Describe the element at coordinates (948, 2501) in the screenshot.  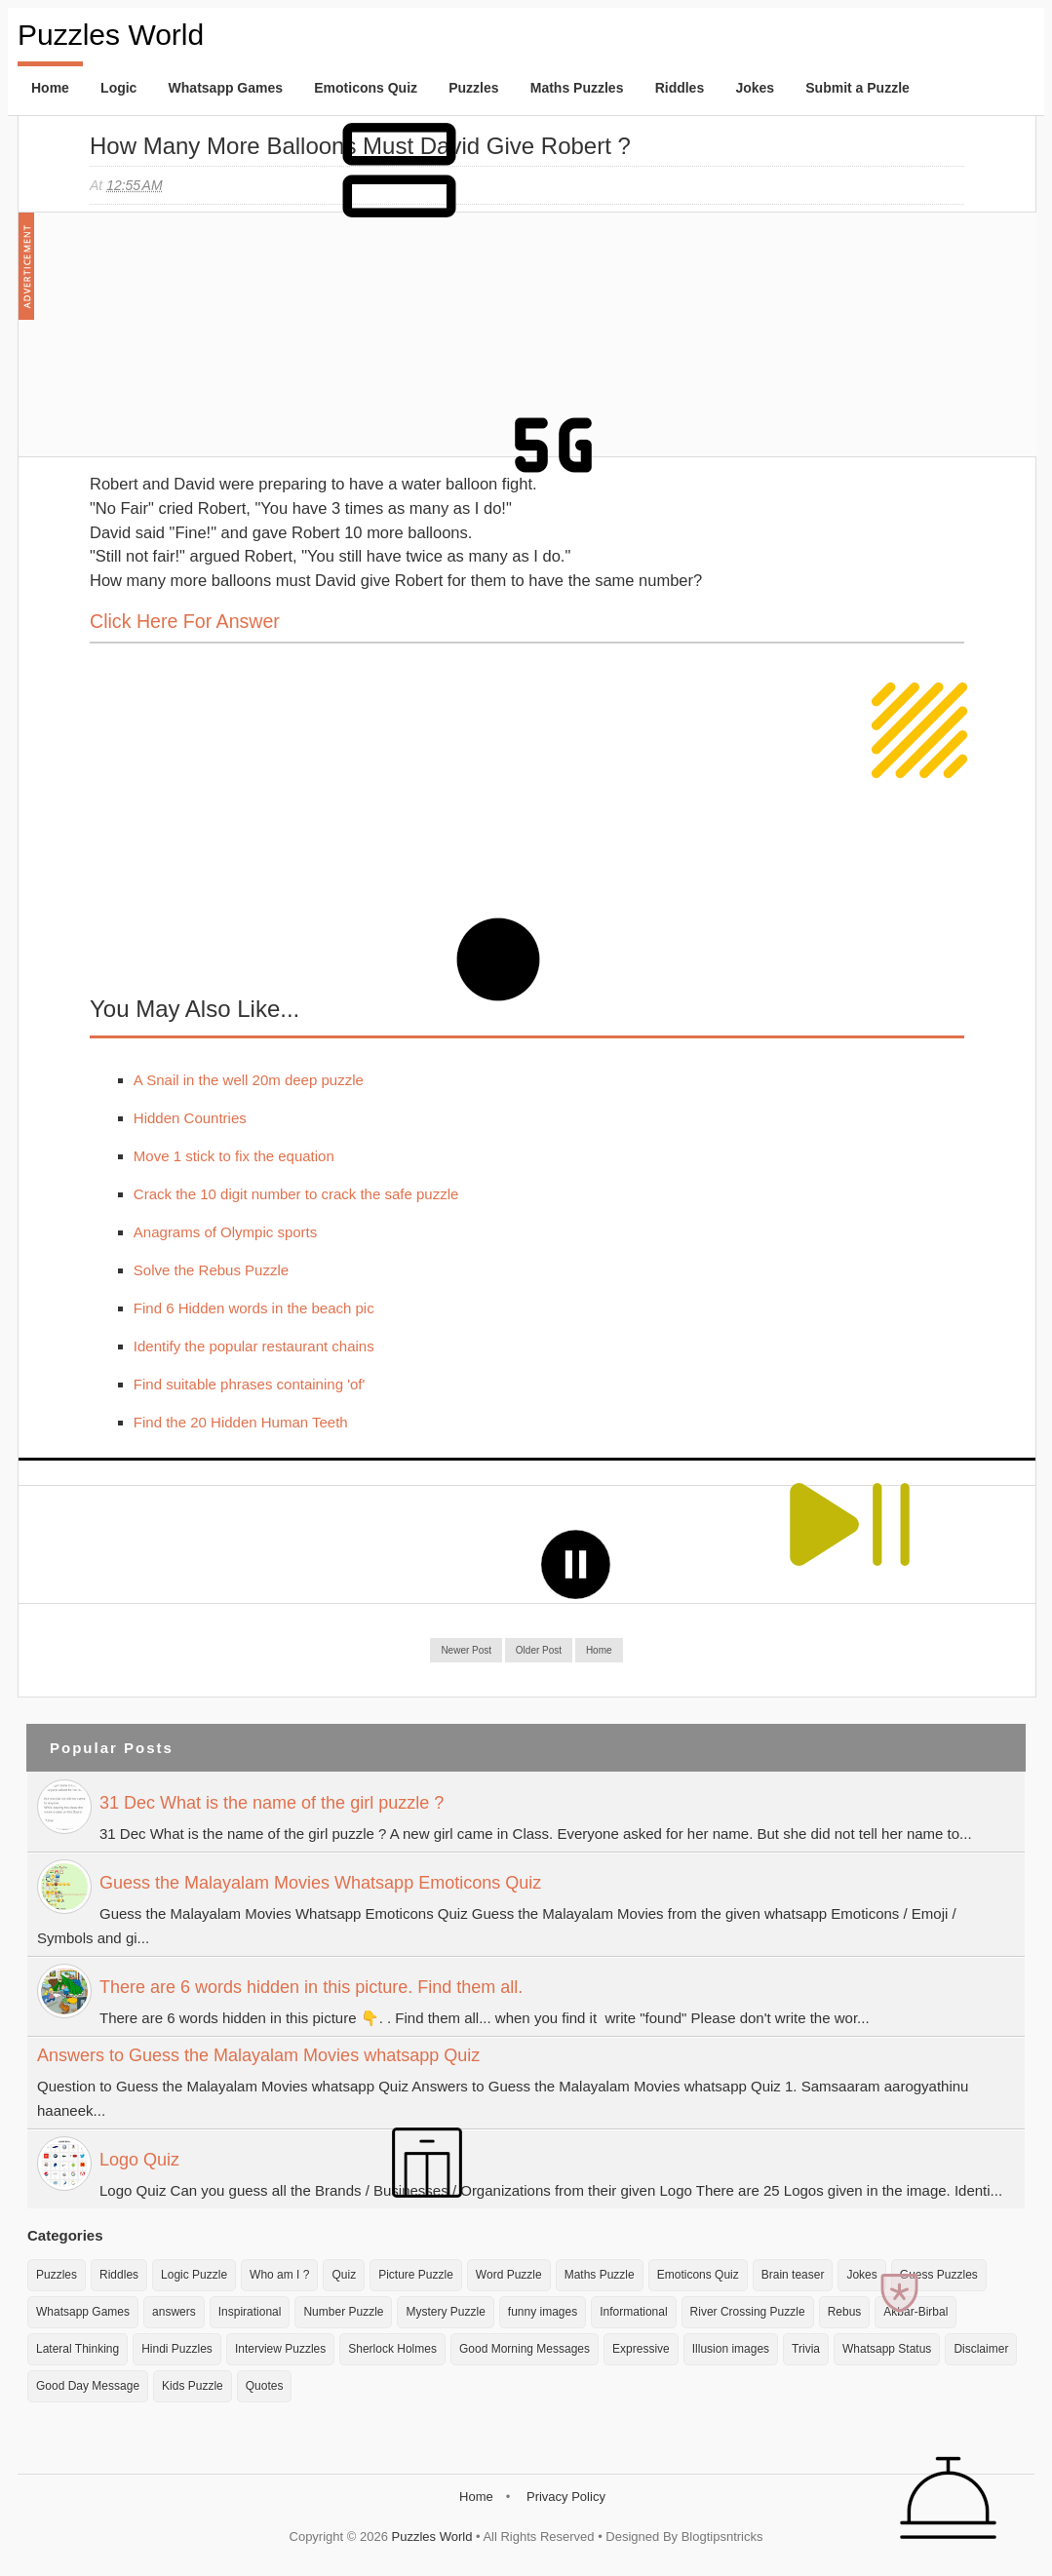
I see `request service or assistance` at that location.